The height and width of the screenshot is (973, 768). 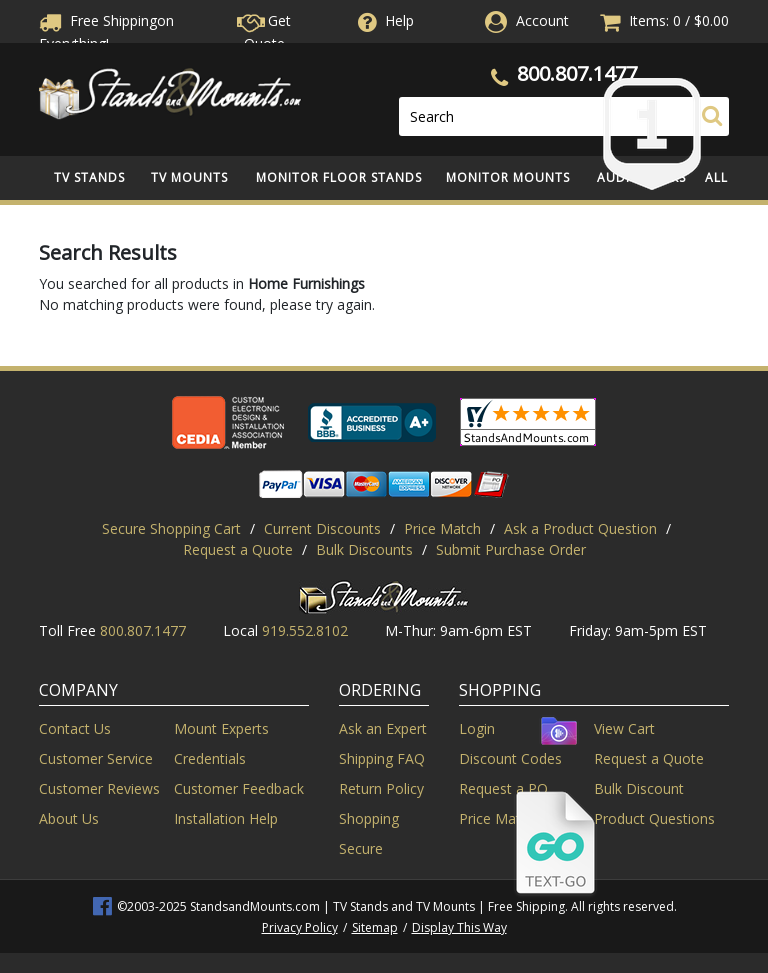 I want to click on indicates num lock is enabled, so click(x=652, y=134).